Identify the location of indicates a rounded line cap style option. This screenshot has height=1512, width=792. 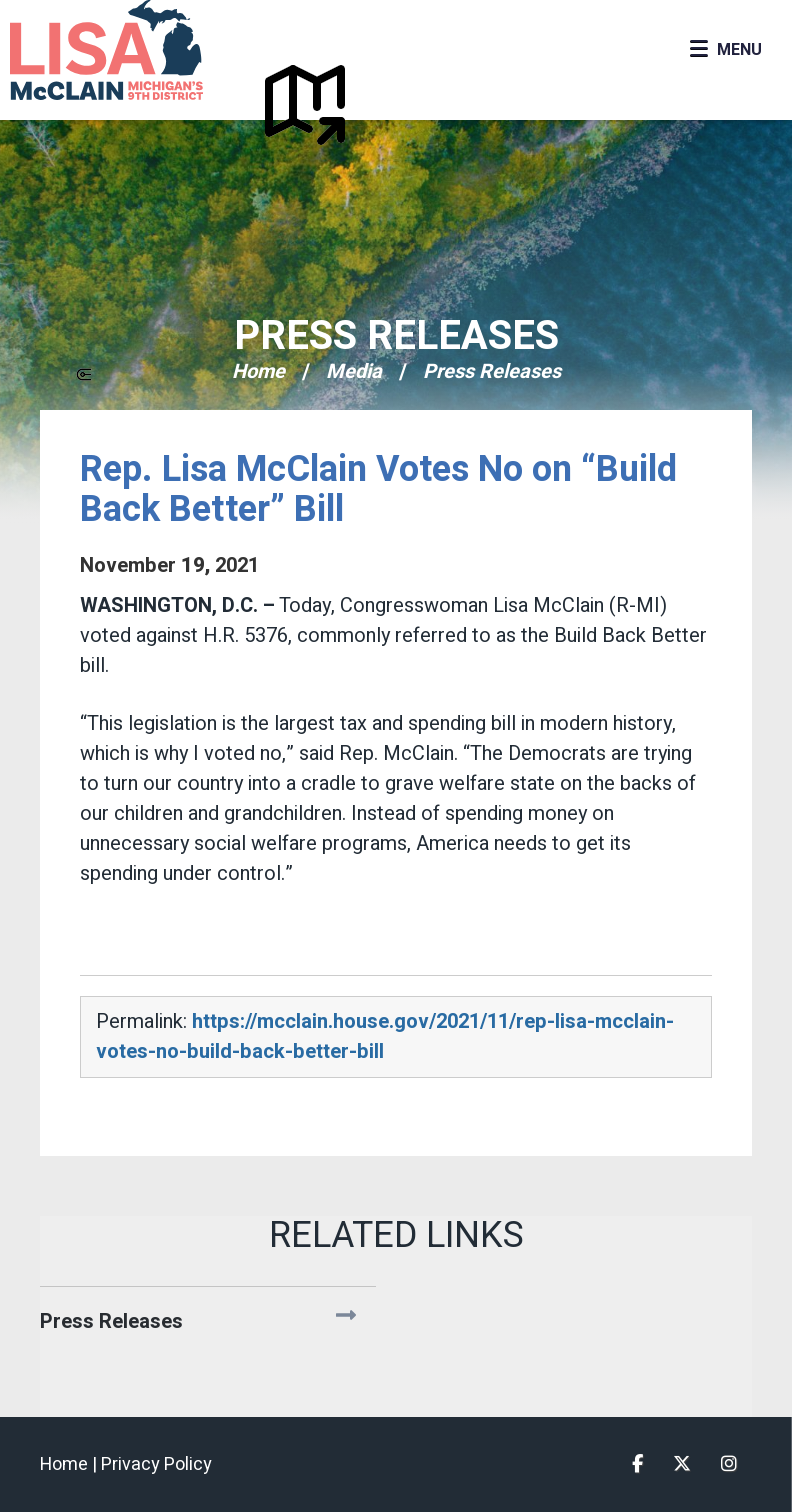
(83, 374).